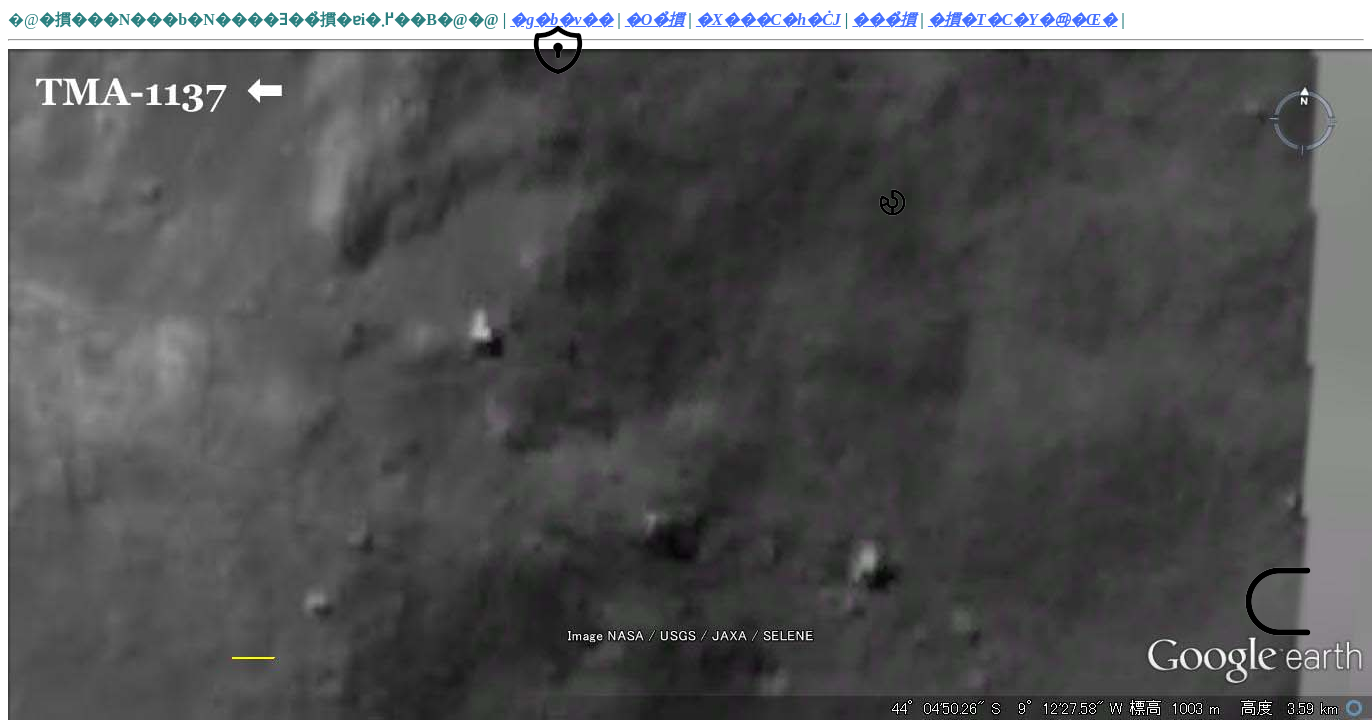  Describe the element at coordinates (892, 202) in the screenshot. I see `view analytics or statistics breakdown` at that location.